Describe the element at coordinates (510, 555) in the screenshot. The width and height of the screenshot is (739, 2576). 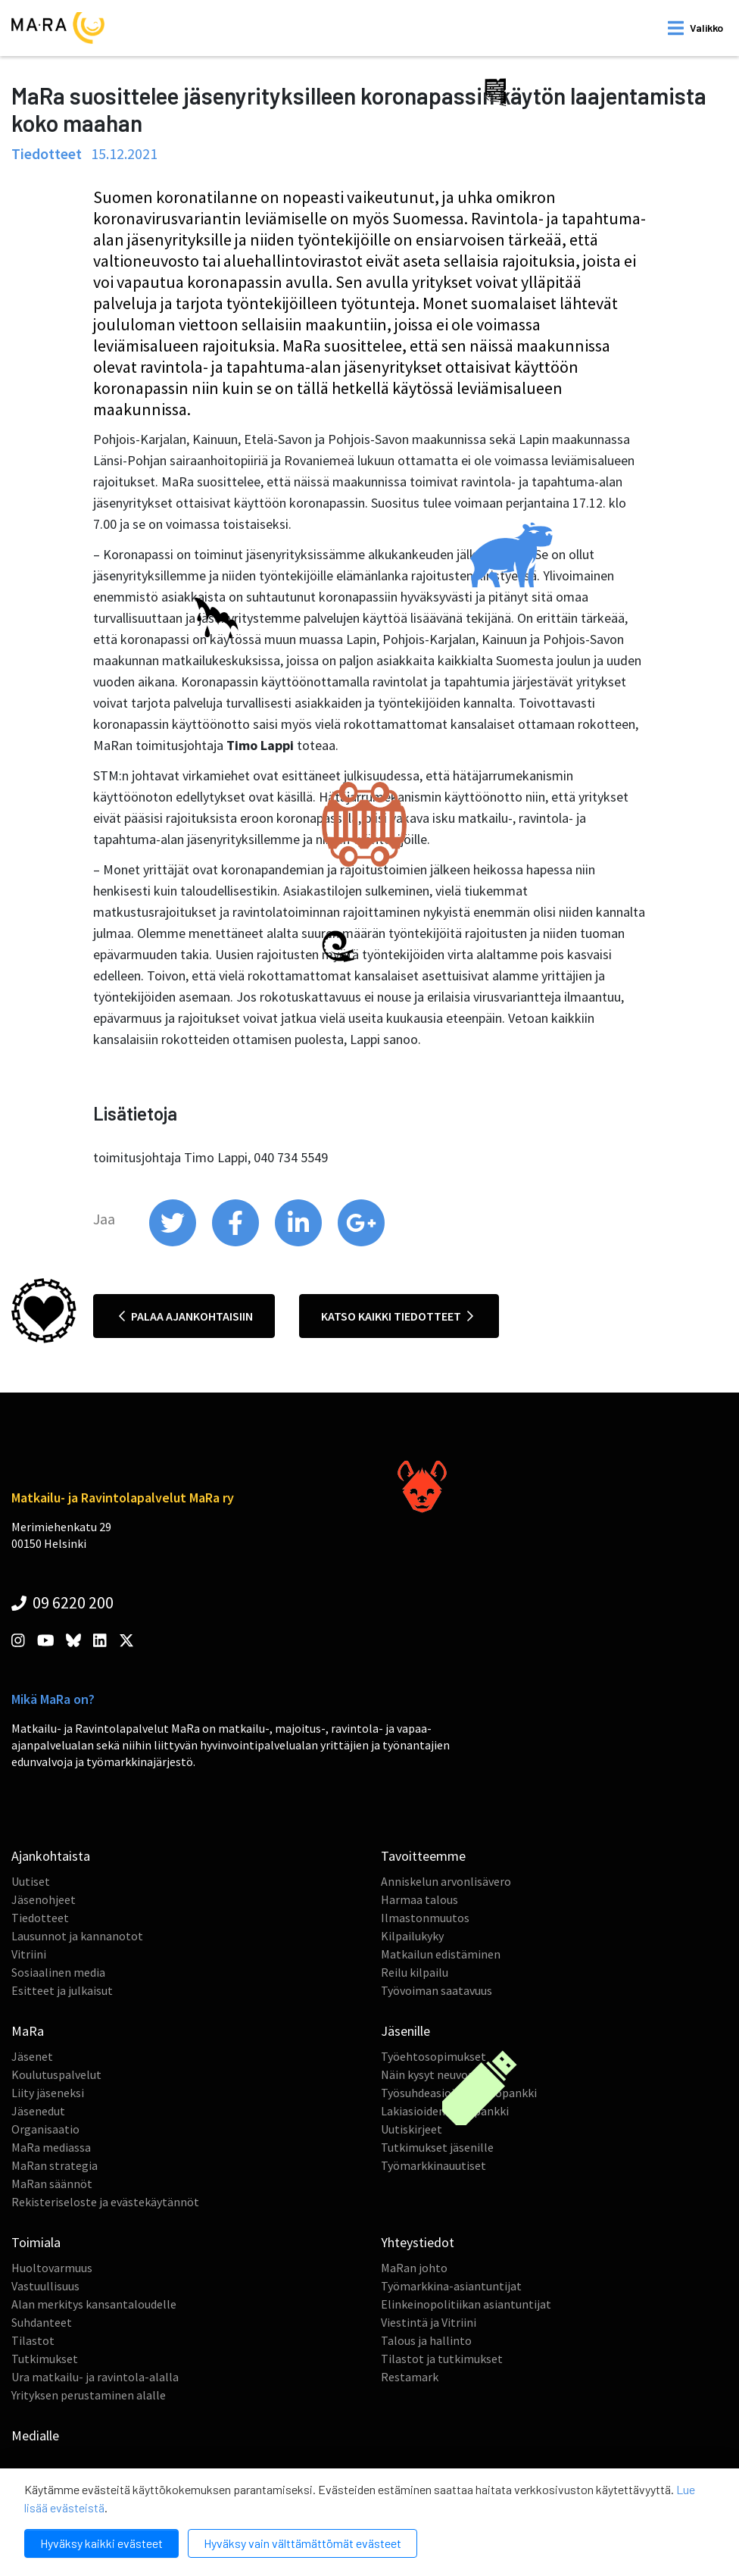
I see `capybara character or avatar selection` at that location.